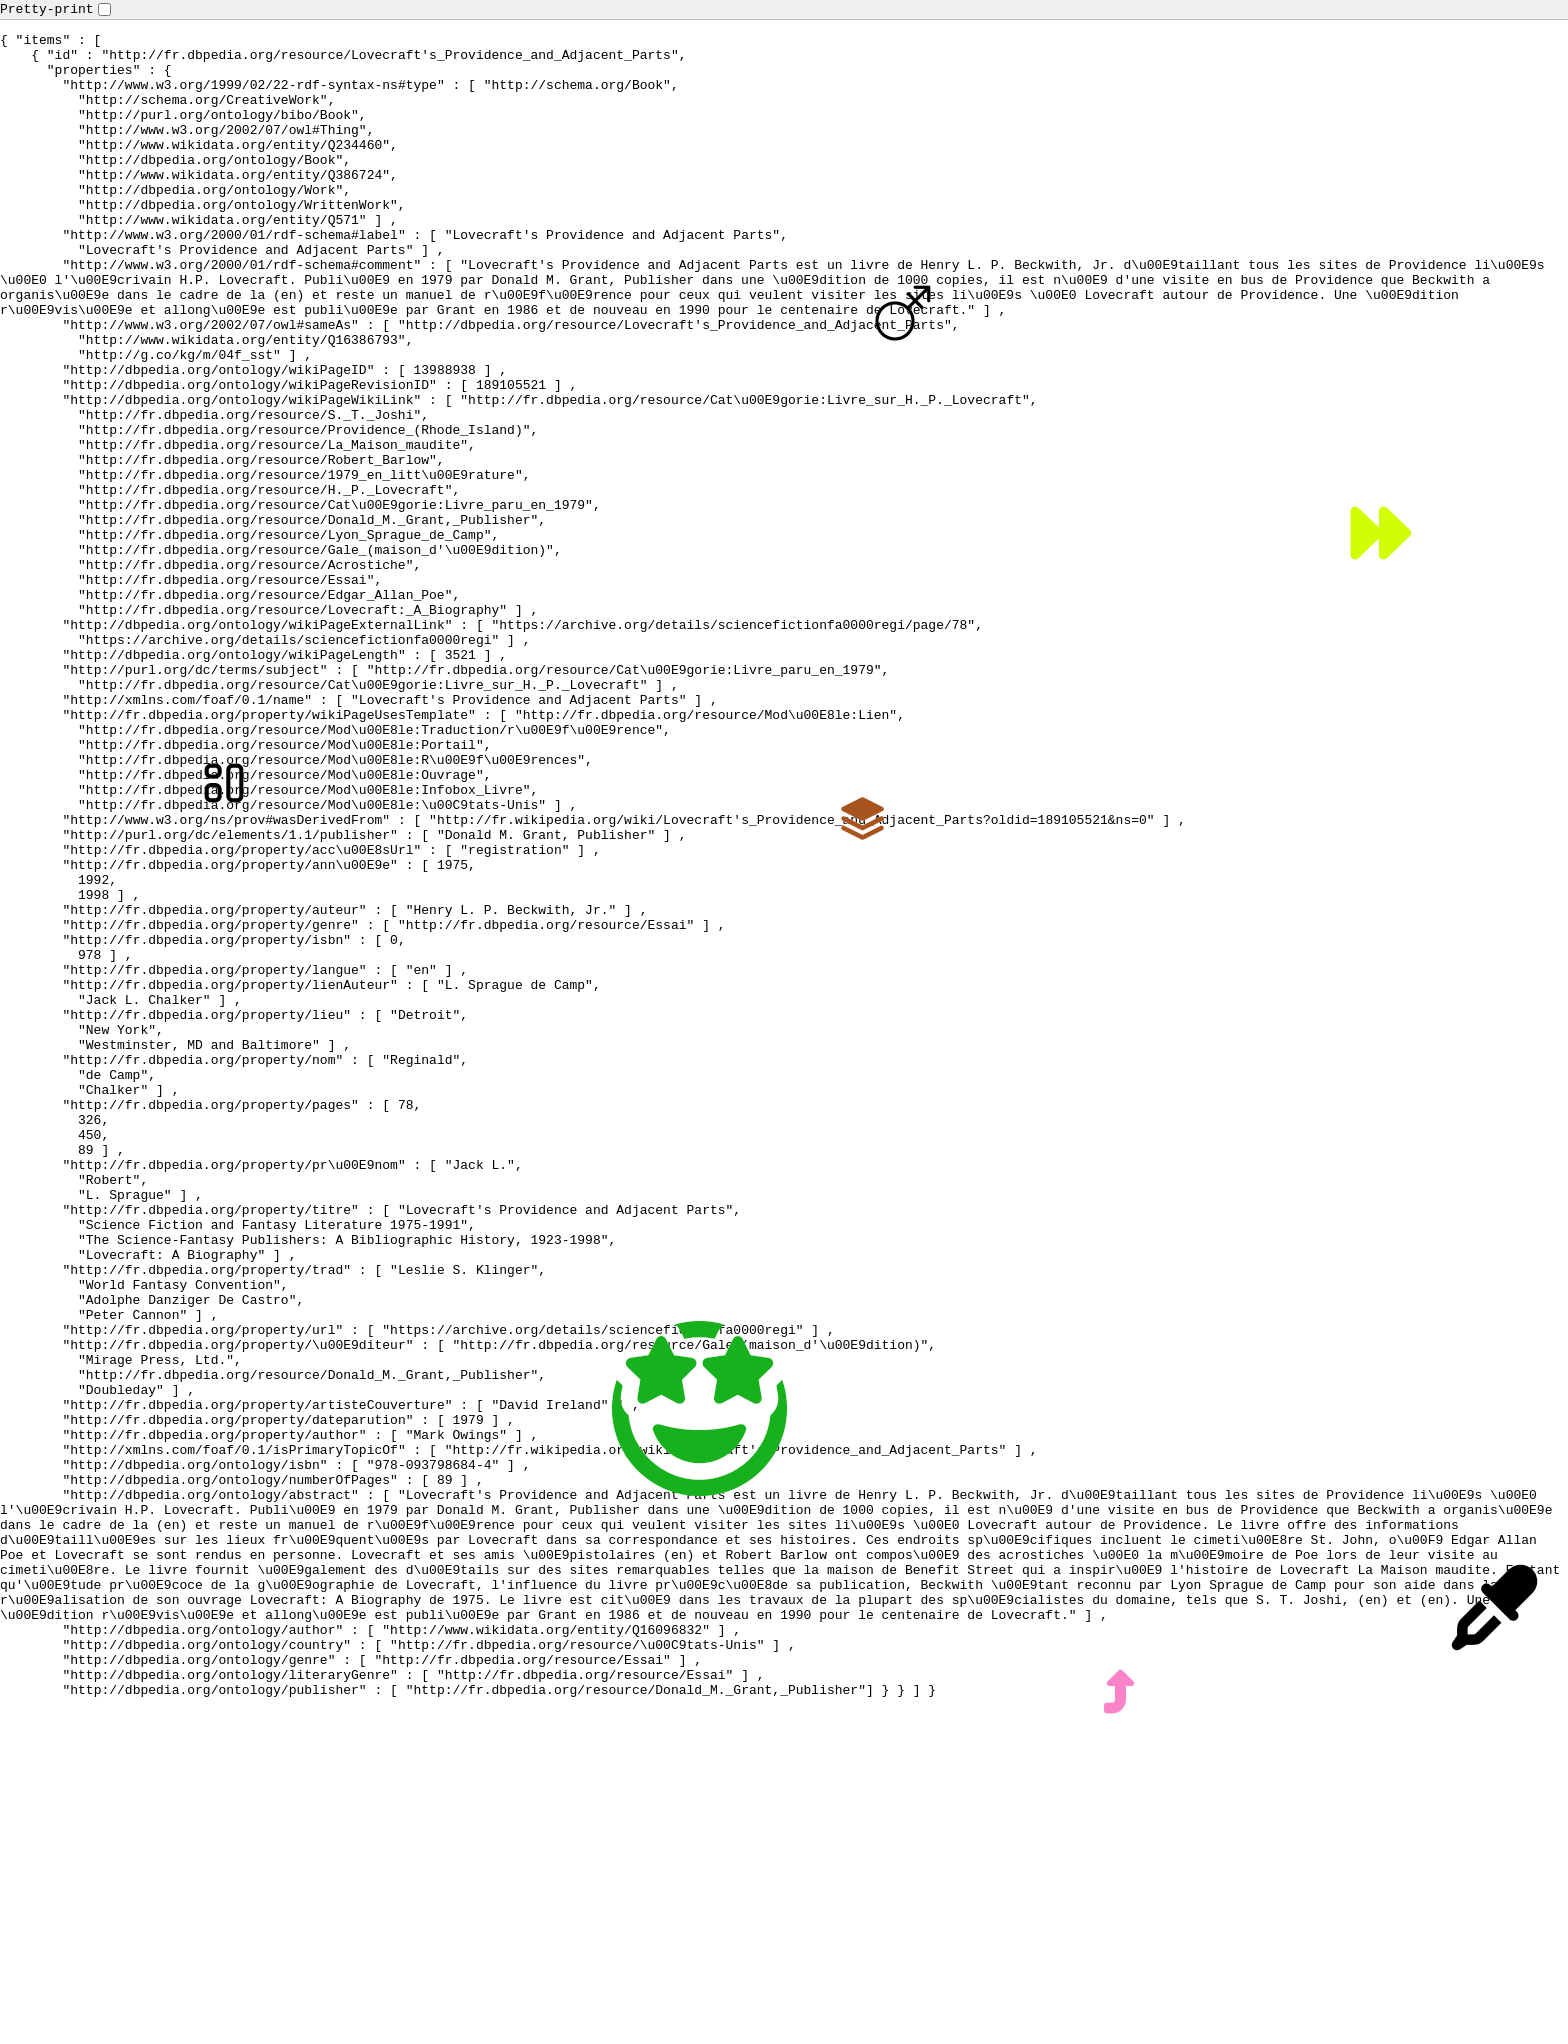 The image size is (1568, 2044). What do you see at coordinates (224, 783) in the screenshot?
I see `switch to layout view` at bounding box center [224, 783].